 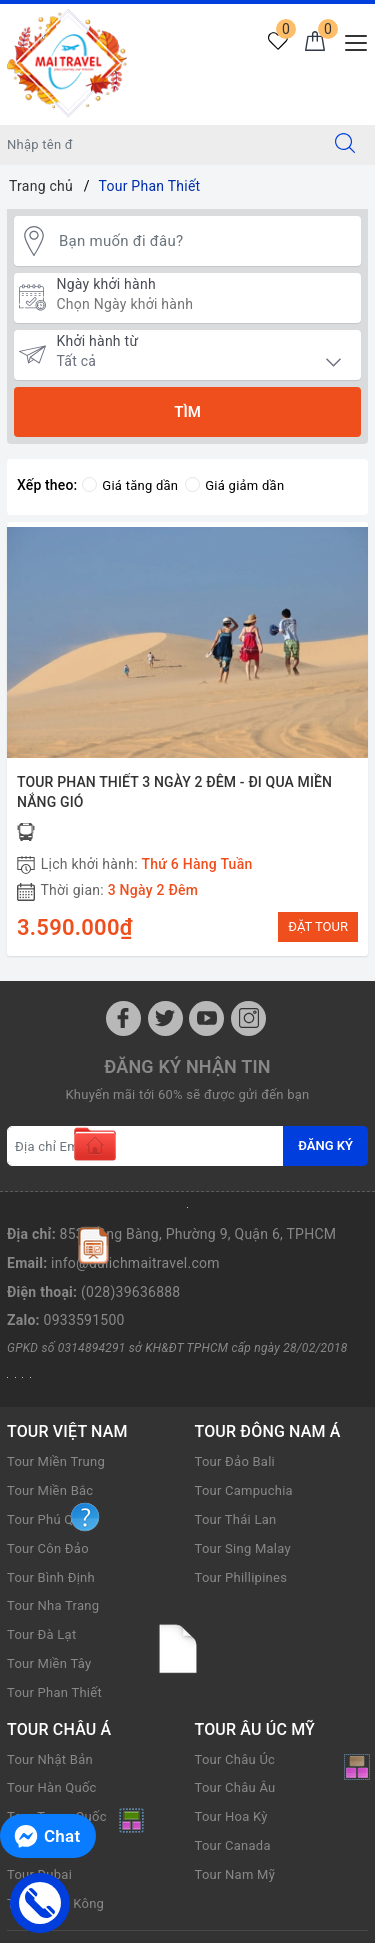 I want to click on a generic file or document, so click(x=178, y=1650).